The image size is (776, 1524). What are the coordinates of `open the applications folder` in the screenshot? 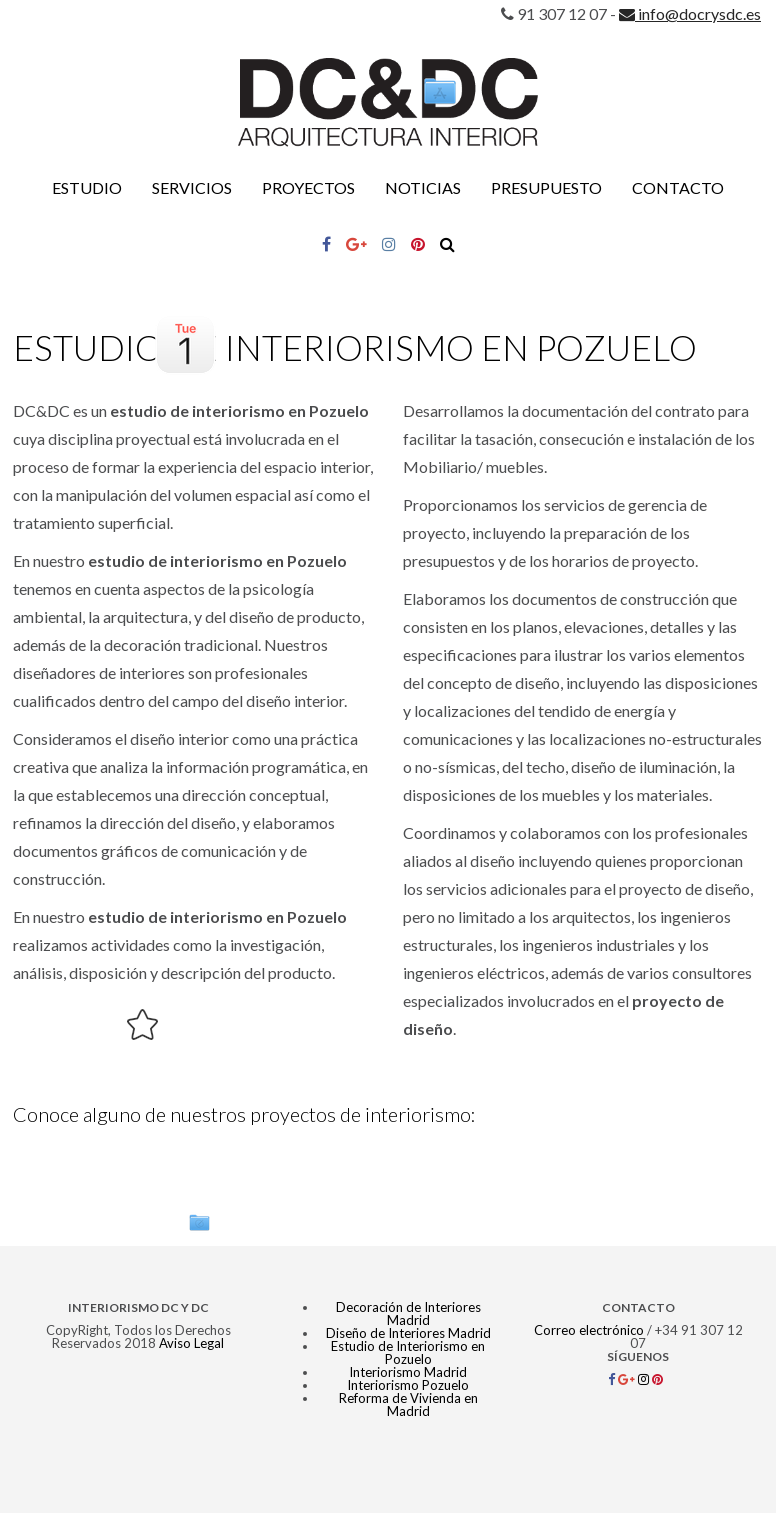 It's located at (440, 91).